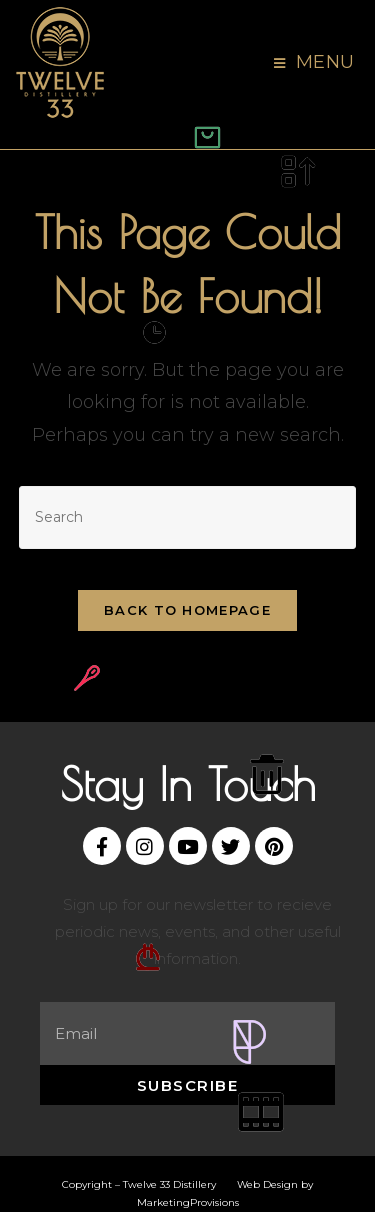  I want to click on view your shopping cart, so click(207, 137).